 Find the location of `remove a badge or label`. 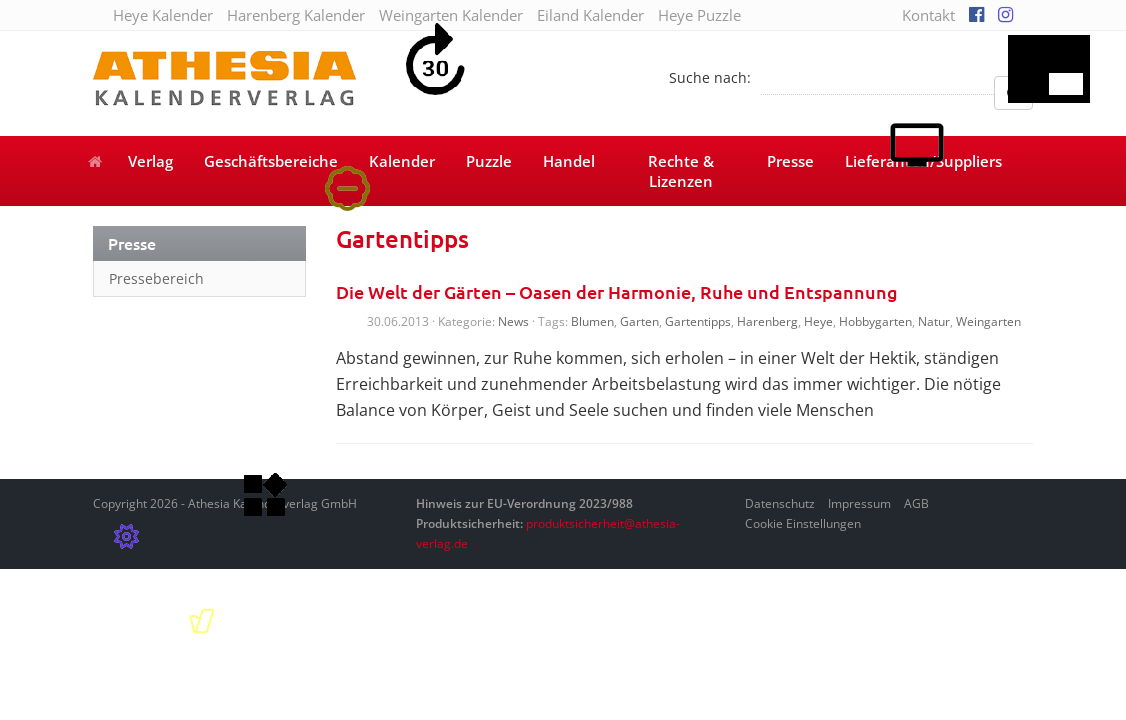

remove a badge or label is located at coordinates (347, 188).